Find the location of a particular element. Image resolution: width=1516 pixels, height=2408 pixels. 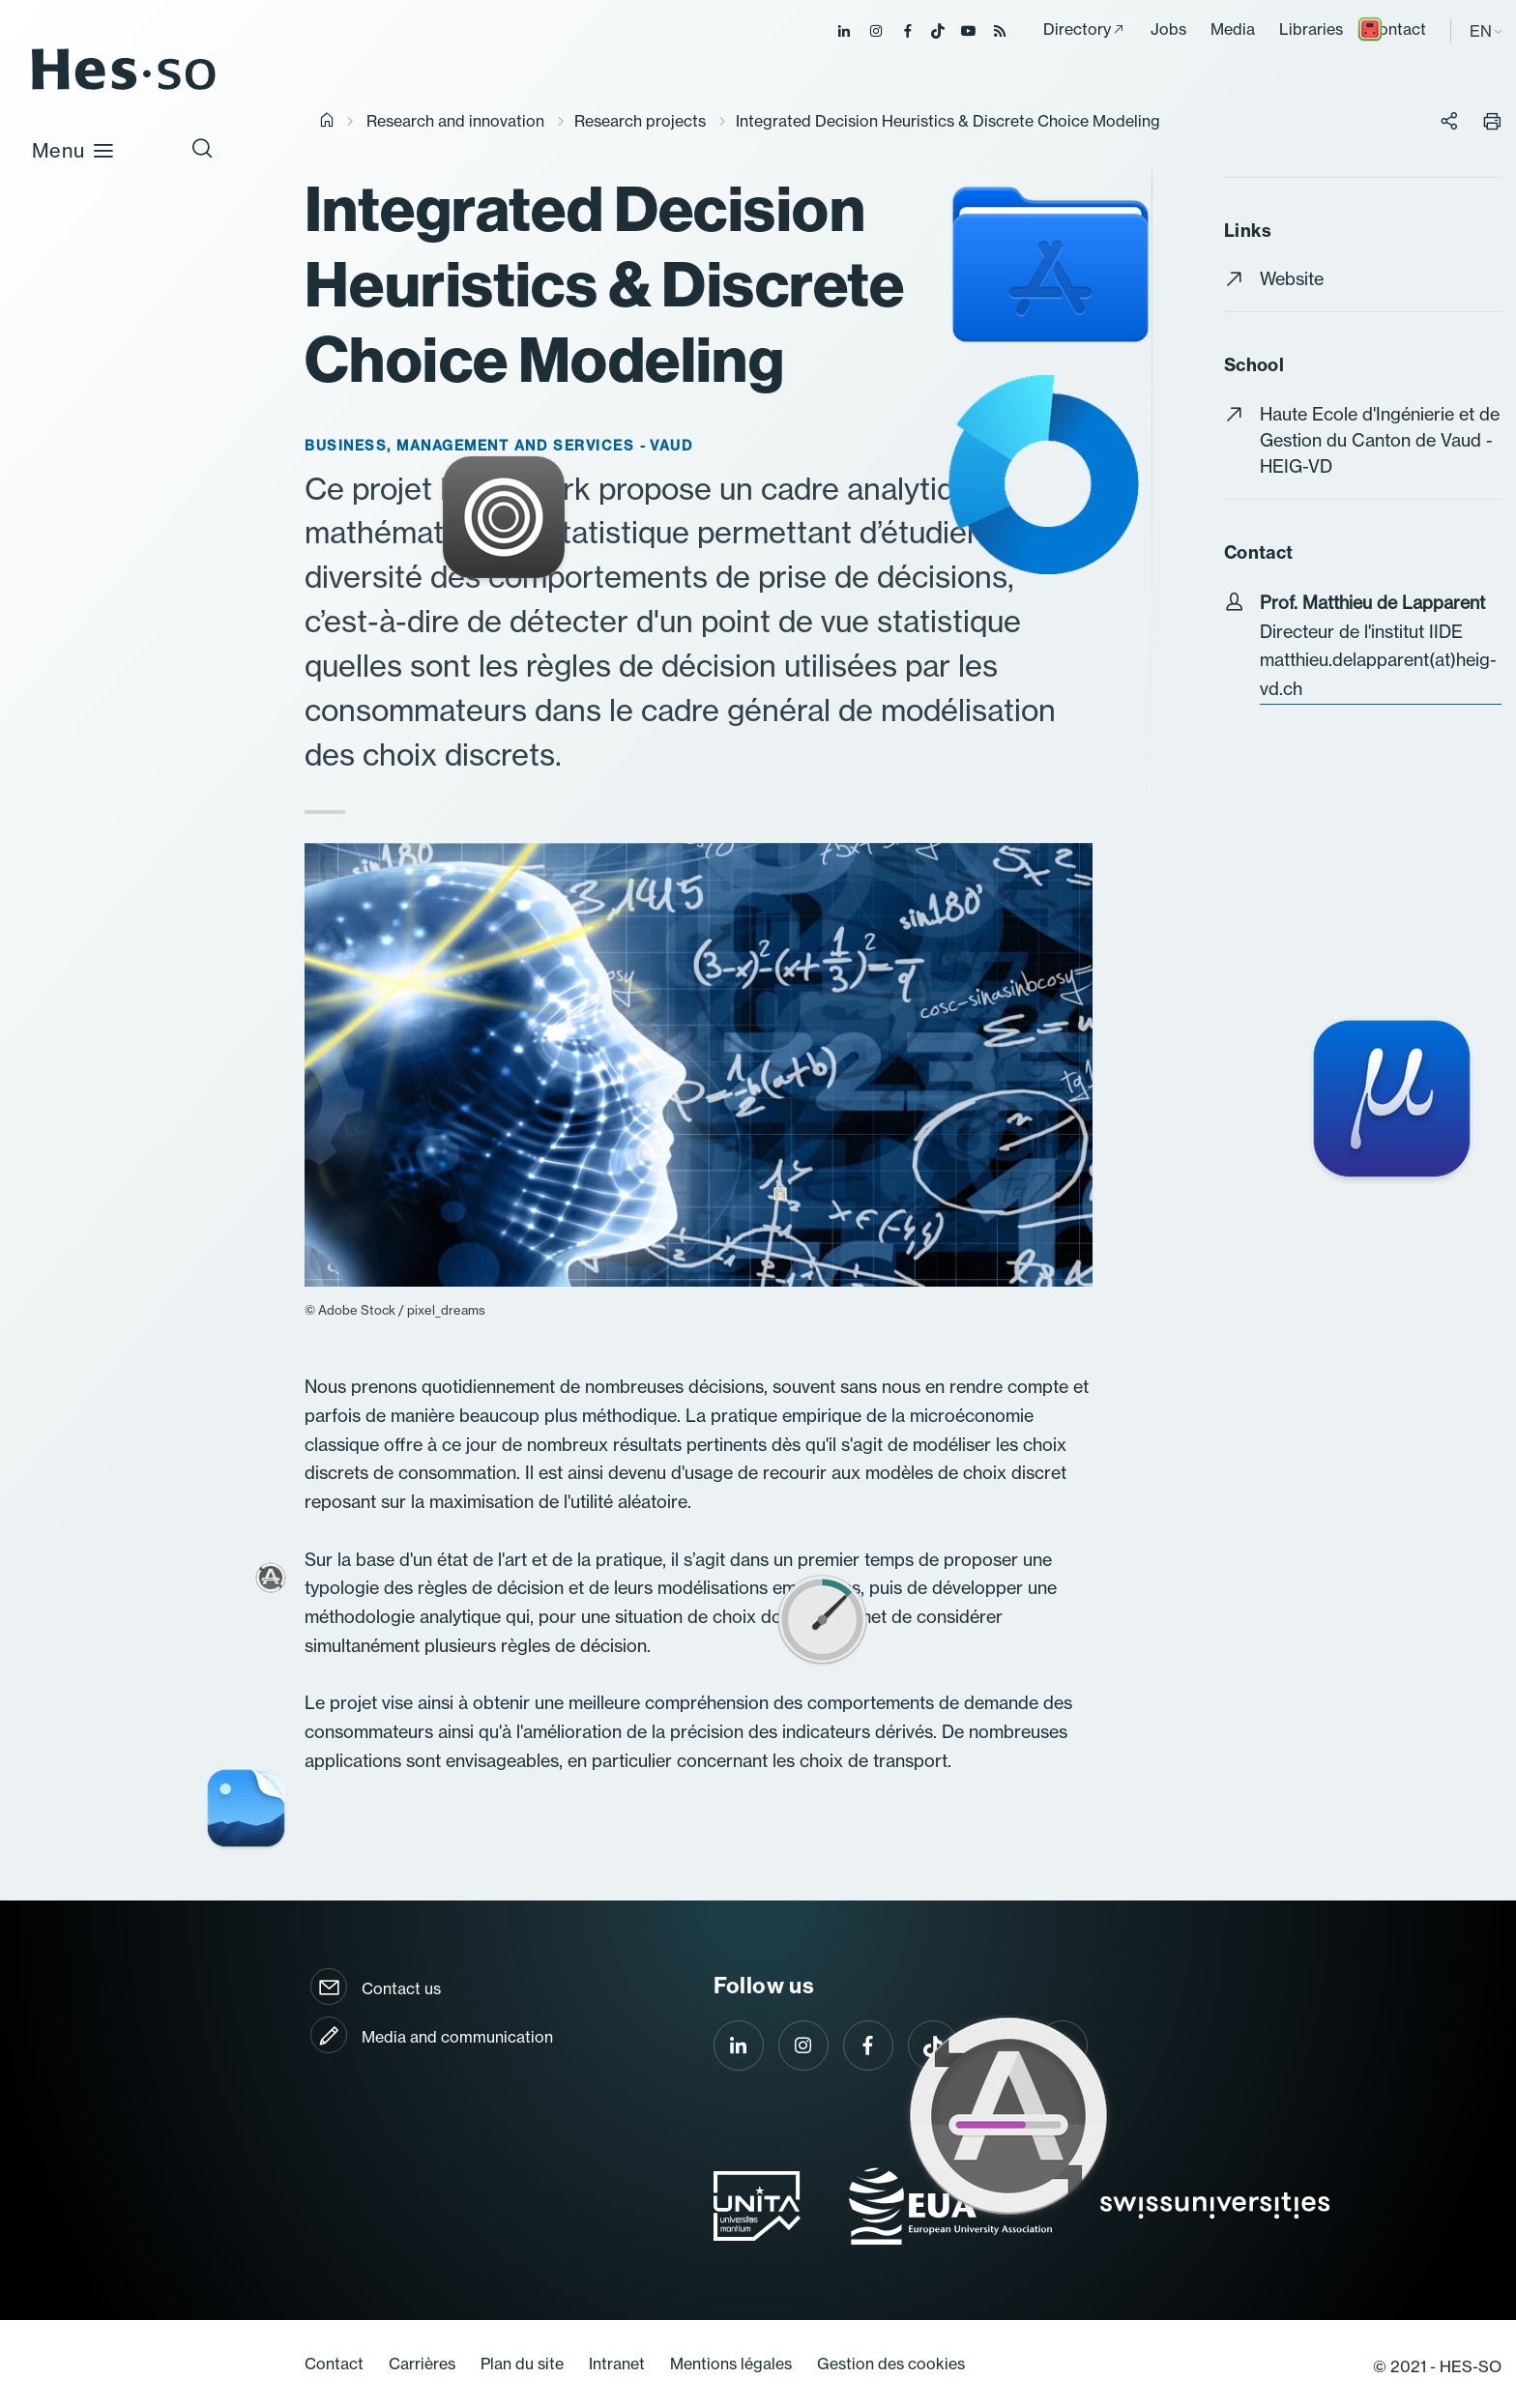

launch gnome sudoku puzzle game is located at coordinates (780, 1194).